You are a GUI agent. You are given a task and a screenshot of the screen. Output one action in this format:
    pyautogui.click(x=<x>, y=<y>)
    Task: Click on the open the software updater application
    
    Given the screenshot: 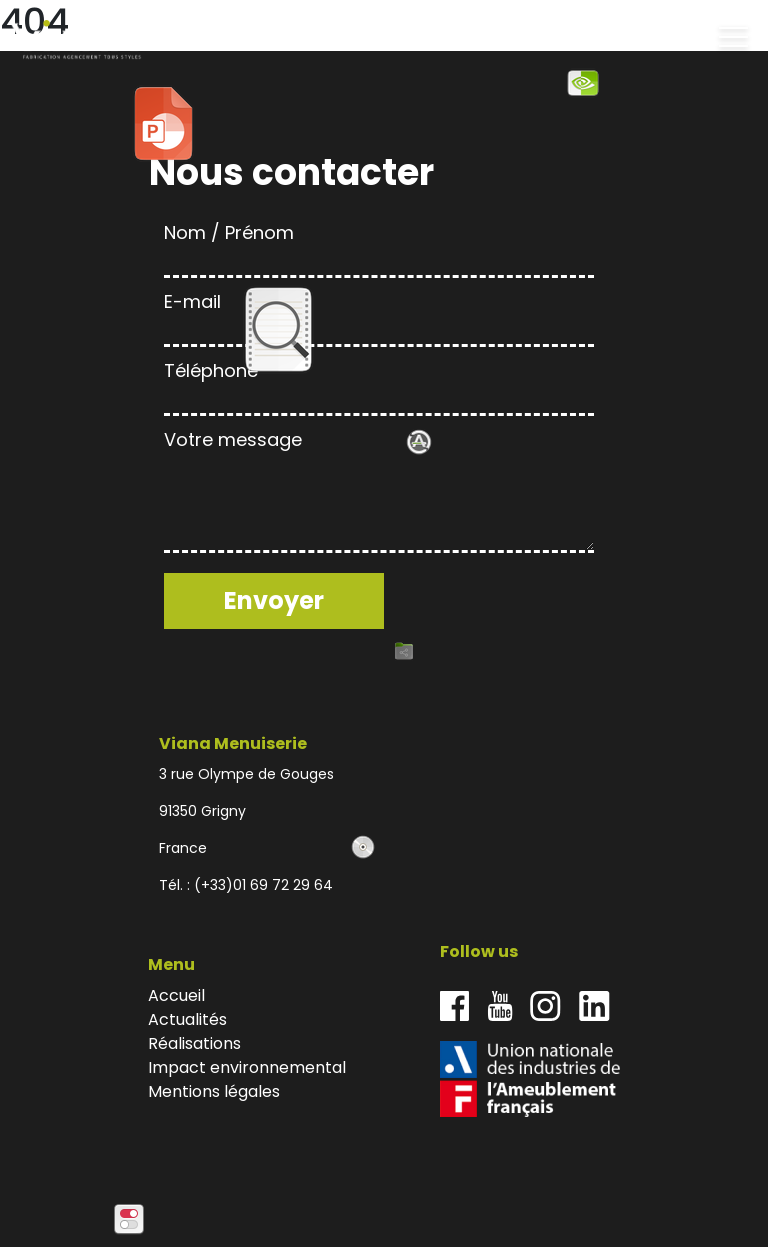 What is the action you would take?
    pyautogui.click(x=419, y=442)
    